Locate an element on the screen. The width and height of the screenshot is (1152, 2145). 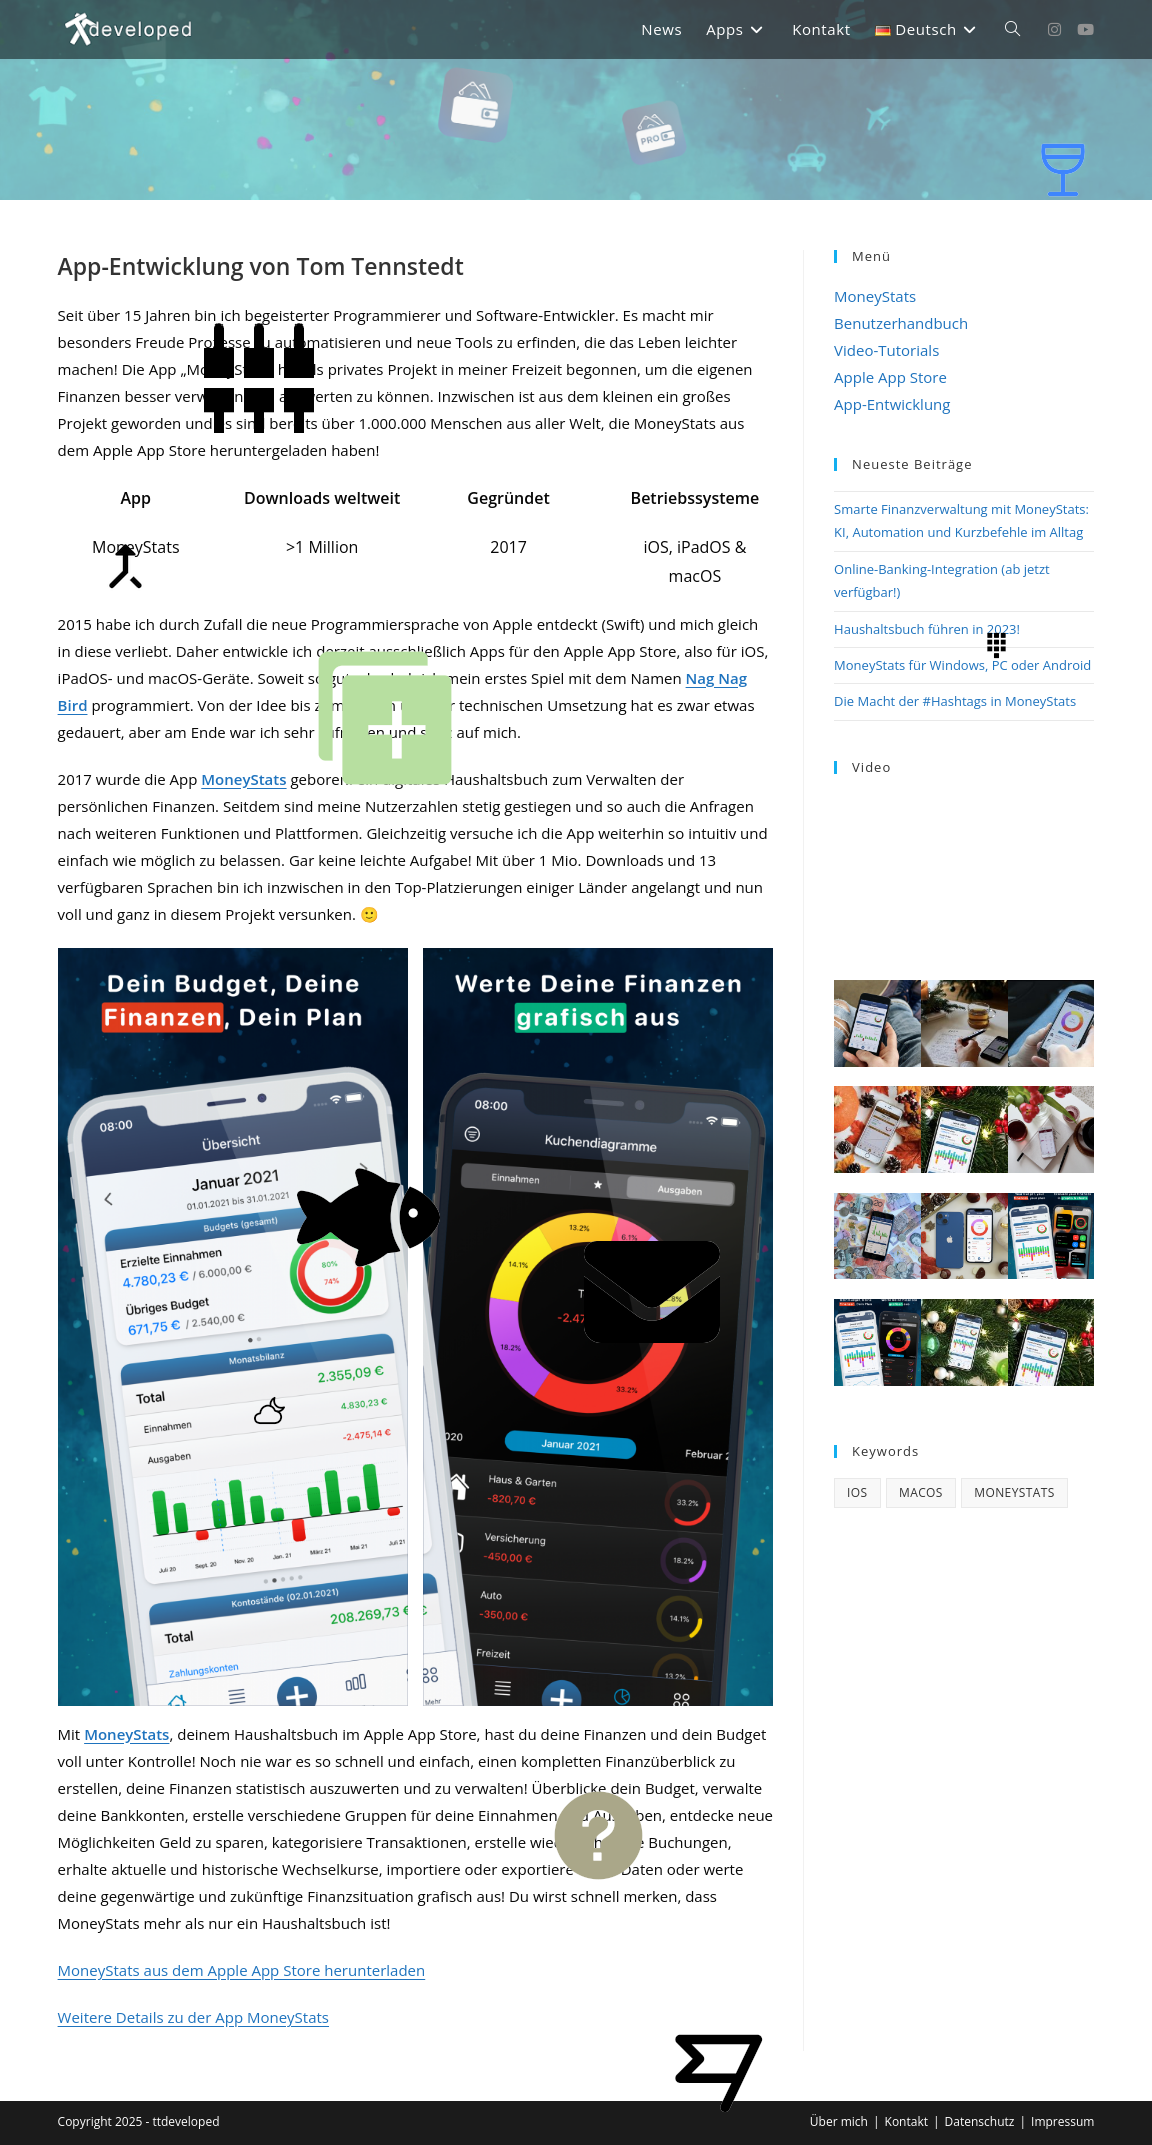
configure audio or video input components is located at coordinates (259, 378).